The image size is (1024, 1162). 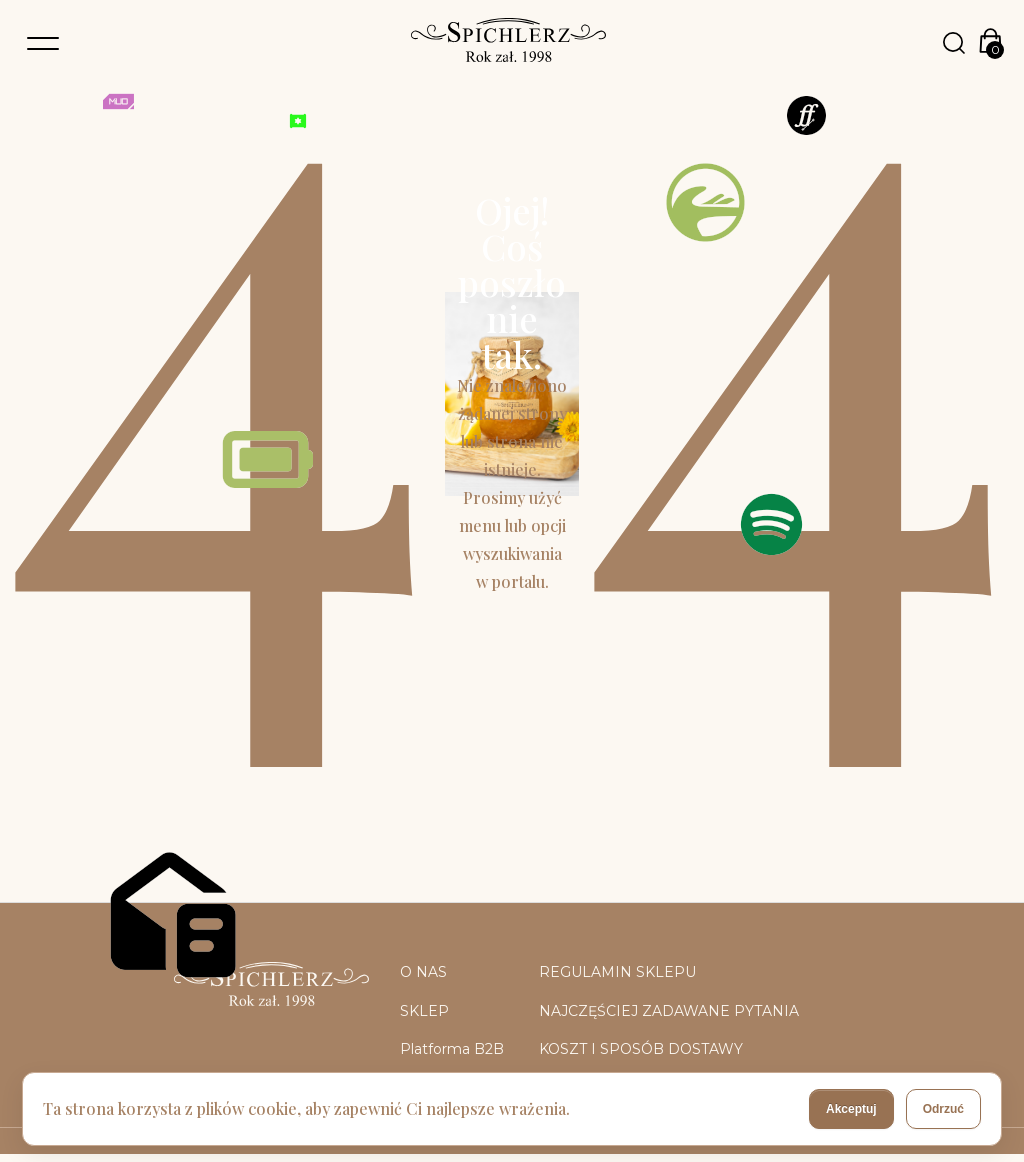 What do you see at coordinates (118, 101) in the screenshot?
I see `MakeUseOf (MUO) website or app logo` at bounding box center [118, 101].